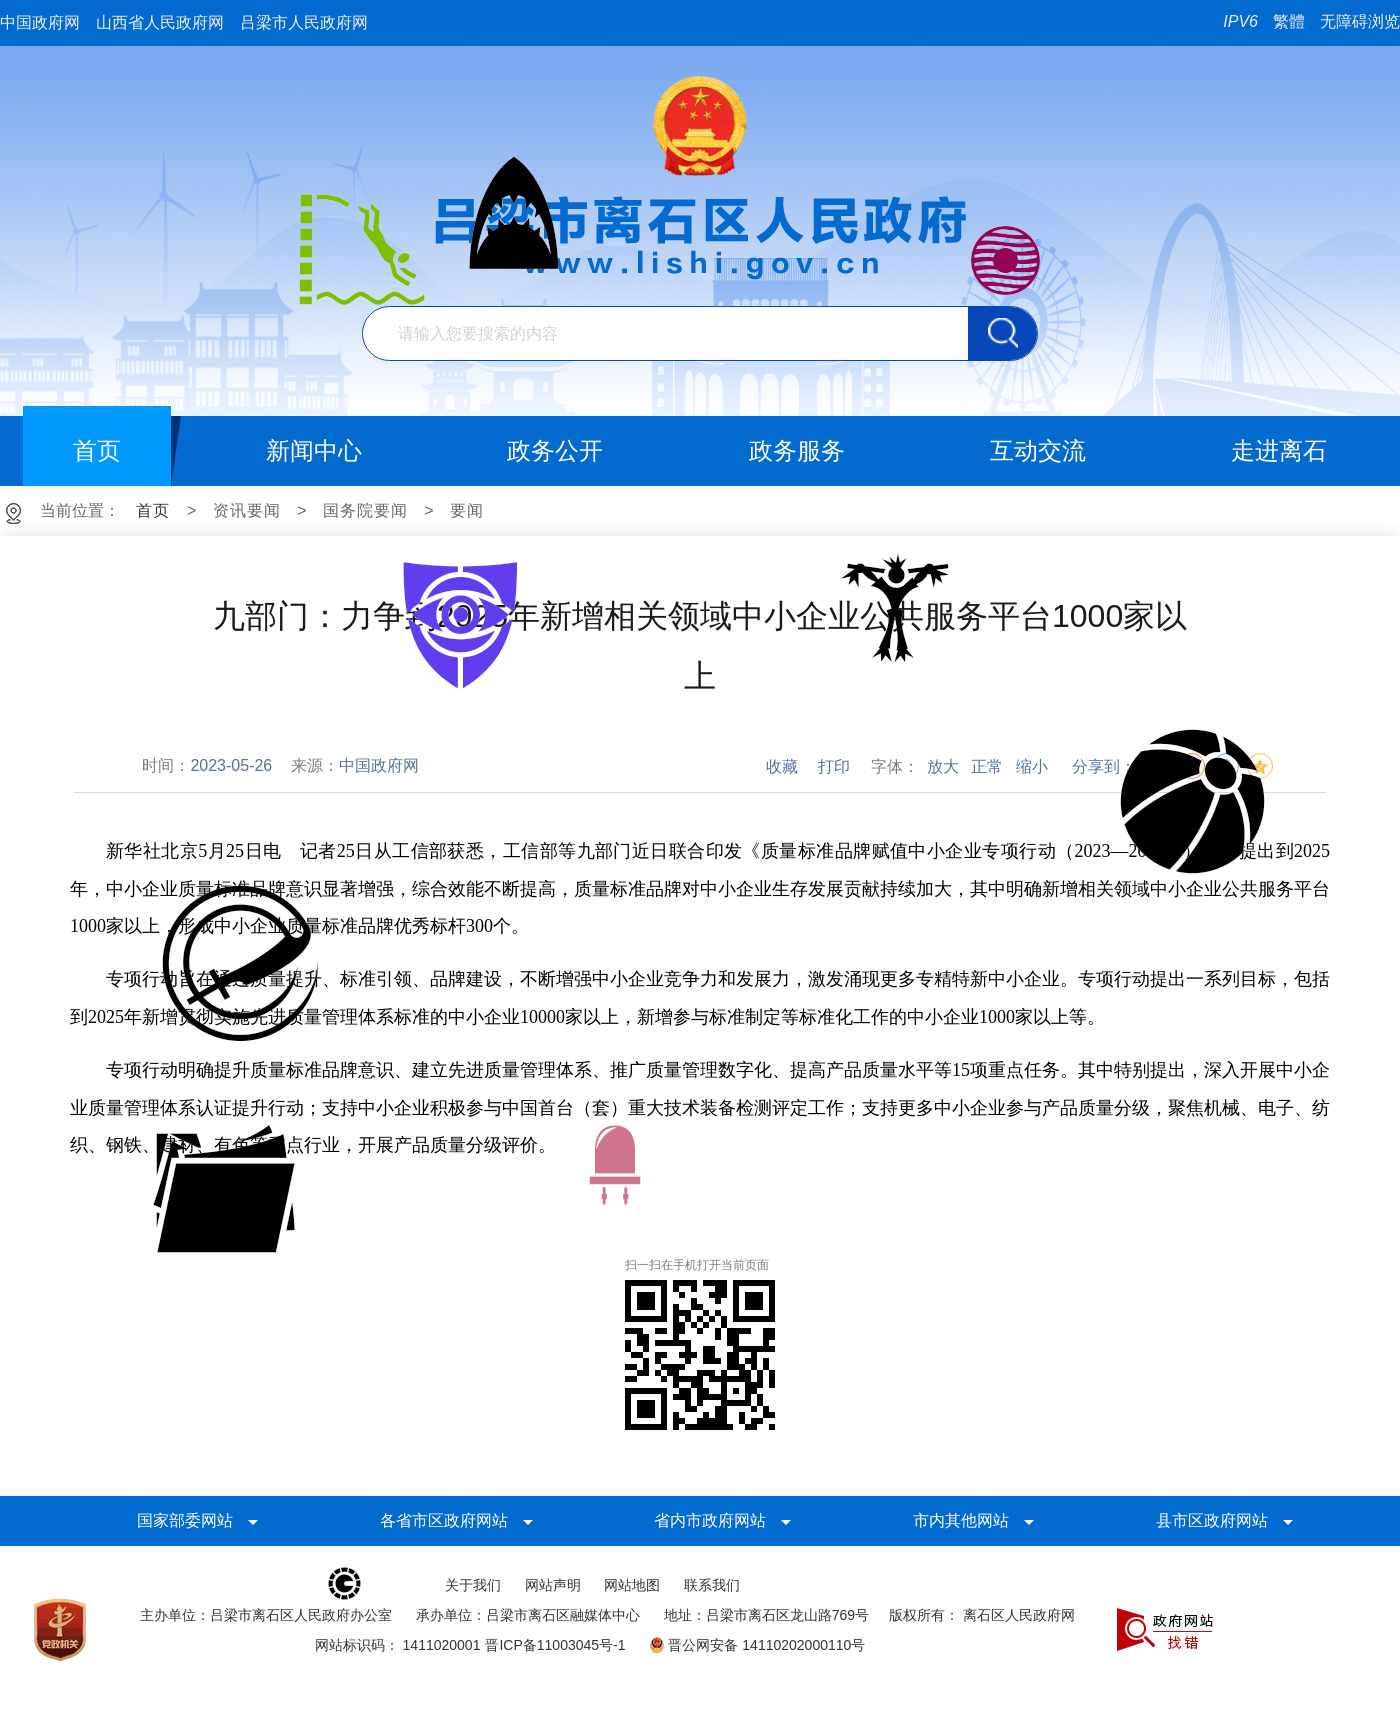 The height and width of the screenshot is (1710, 1400). Describe the element at coordinates (361, 243) in the screenshot. I see `access swimming pool or diving activities` at that location.